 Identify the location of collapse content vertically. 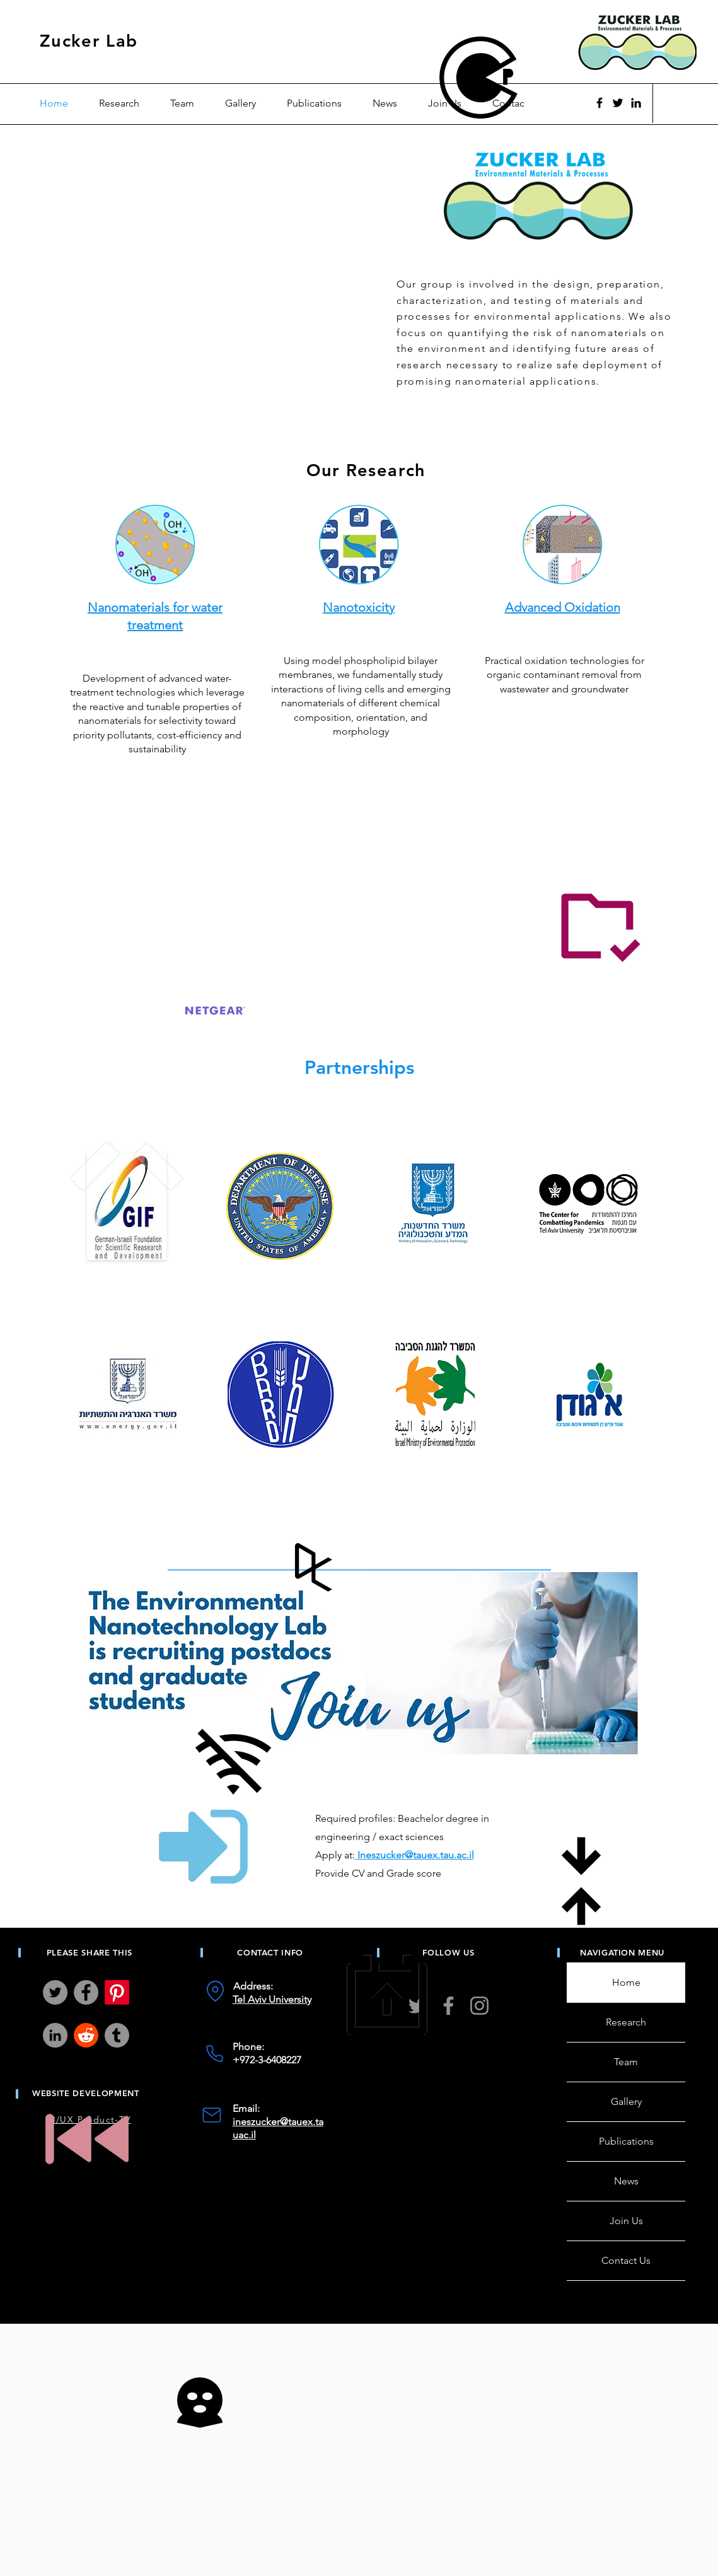
(581, 1881).